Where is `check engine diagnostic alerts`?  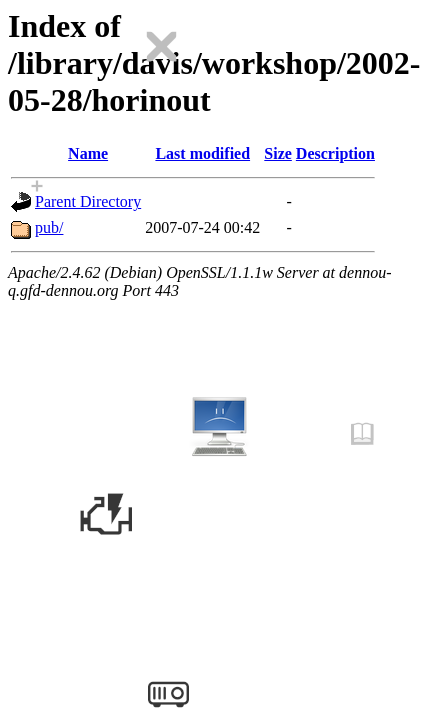 check engine diagnostic alerts is located at coordinates (104, 517).